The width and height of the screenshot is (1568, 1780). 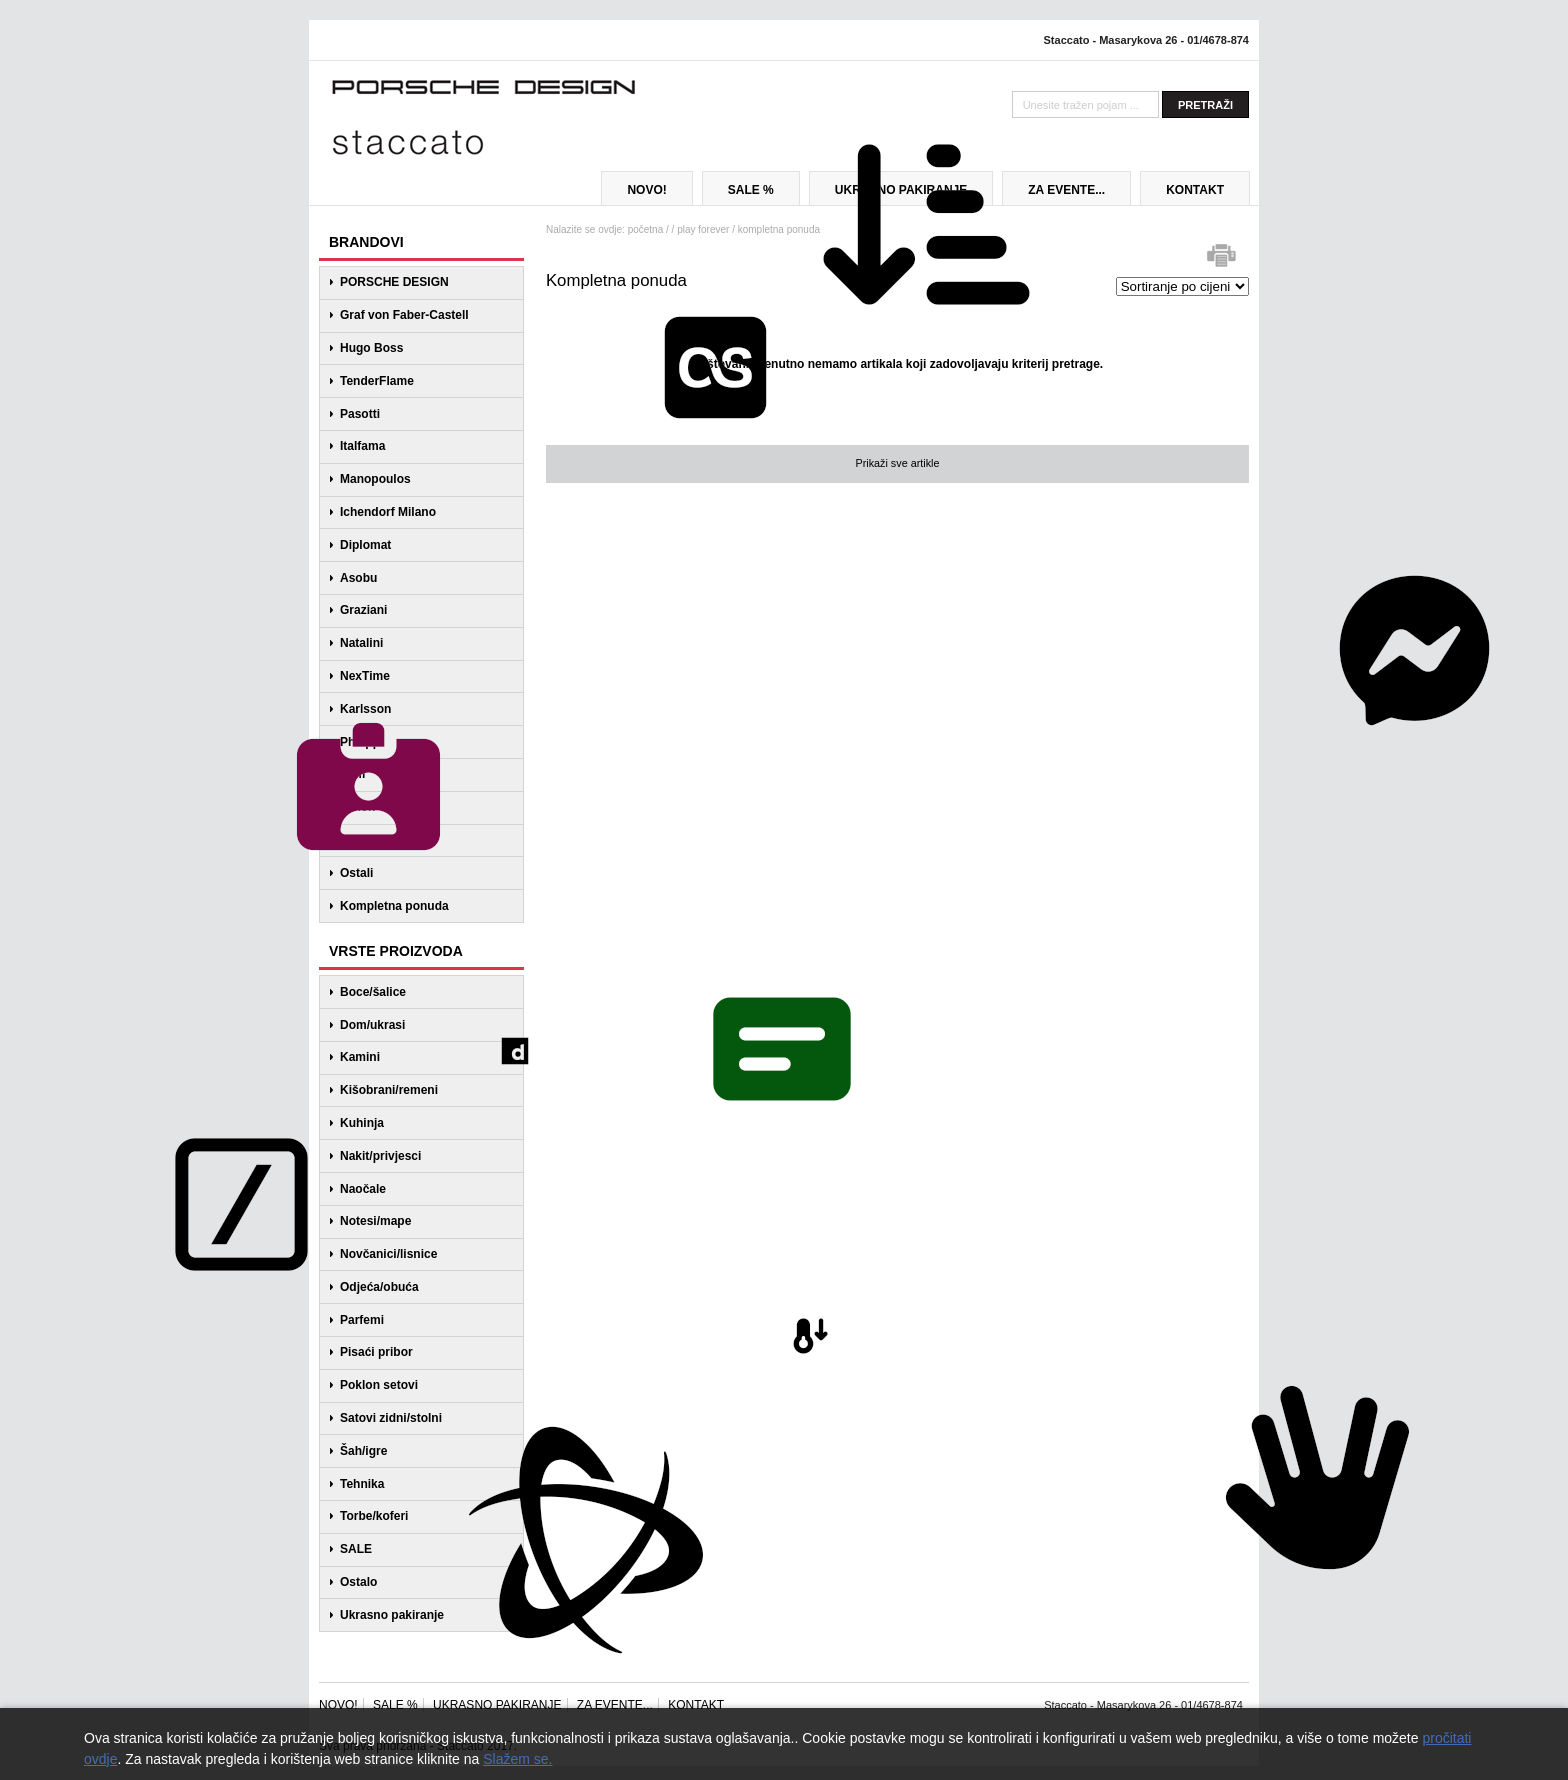 What do you see at coordinates (1414, 650) in the screenshot?
I see `open Facebook Messenger` at bounding box center [1414, 650].